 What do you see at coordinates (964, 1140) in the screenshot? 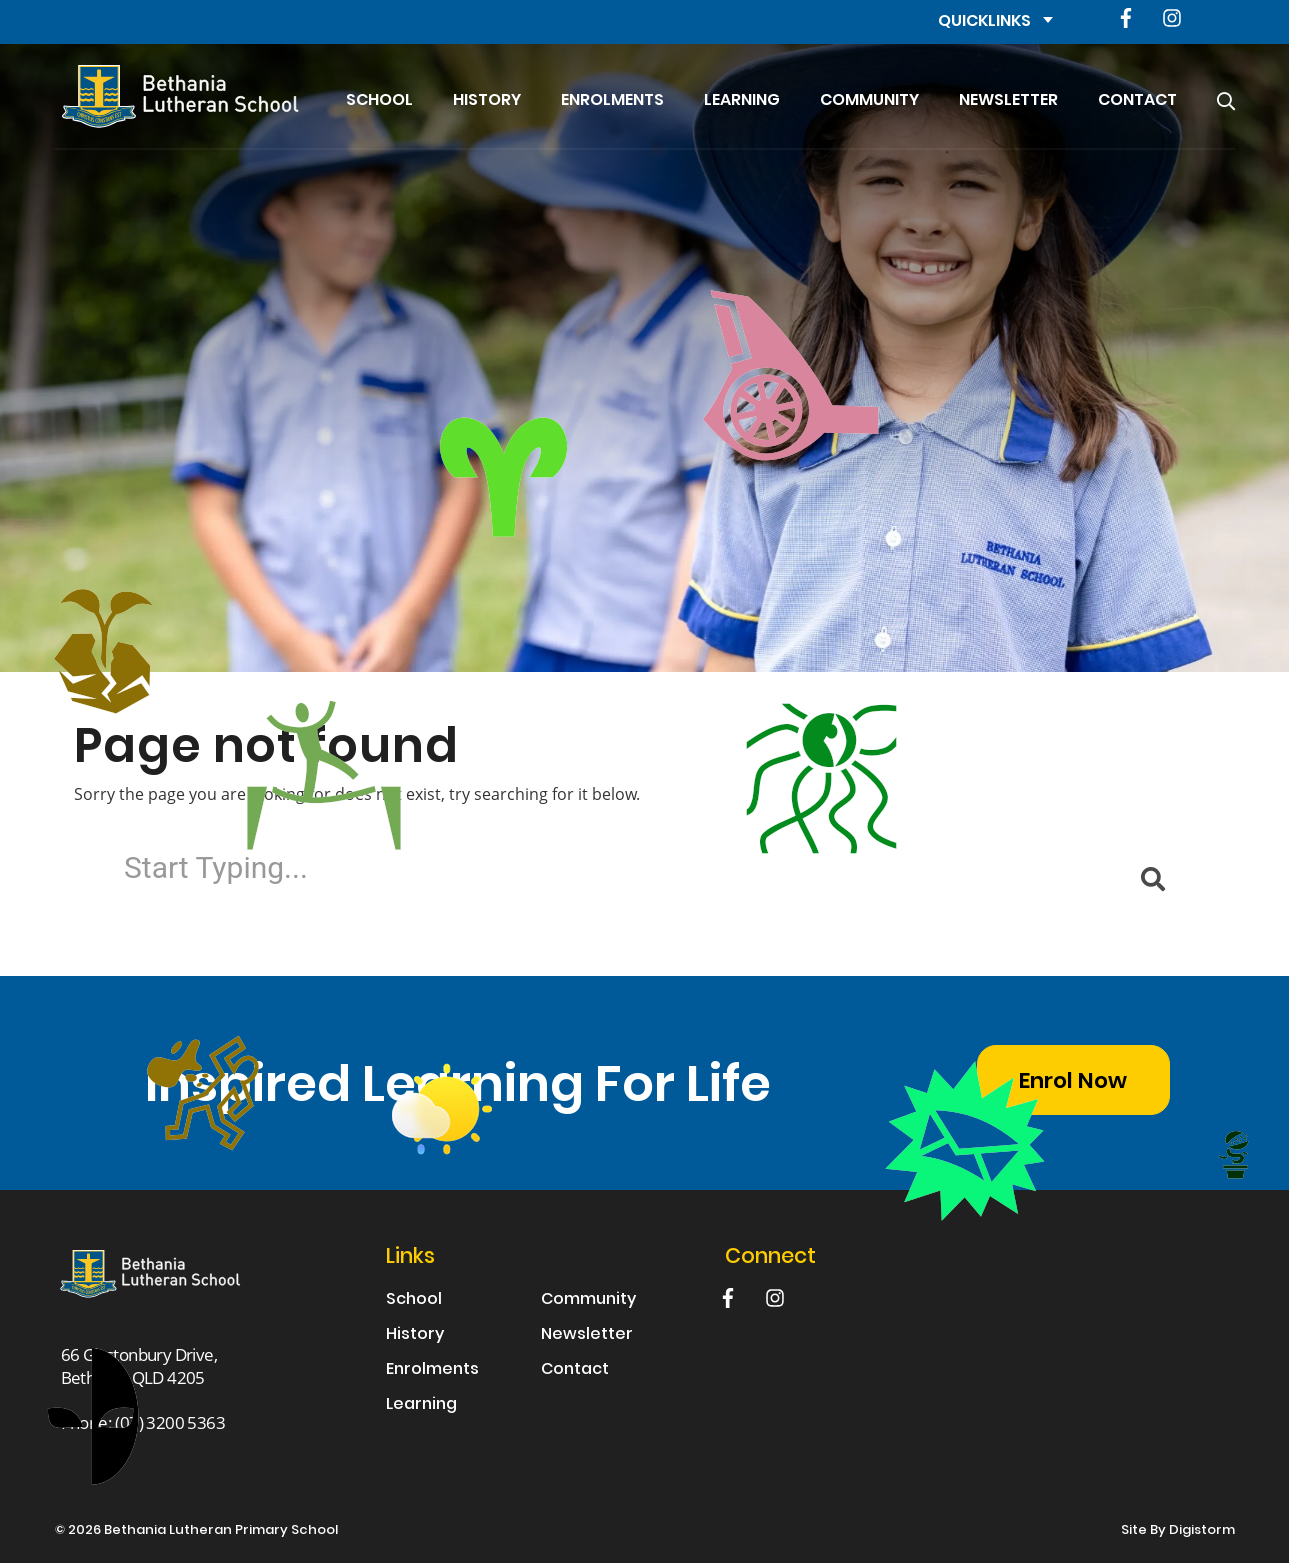
I see `indicates a malicious or dangerous email/message` at bounding box center [964, 1140].